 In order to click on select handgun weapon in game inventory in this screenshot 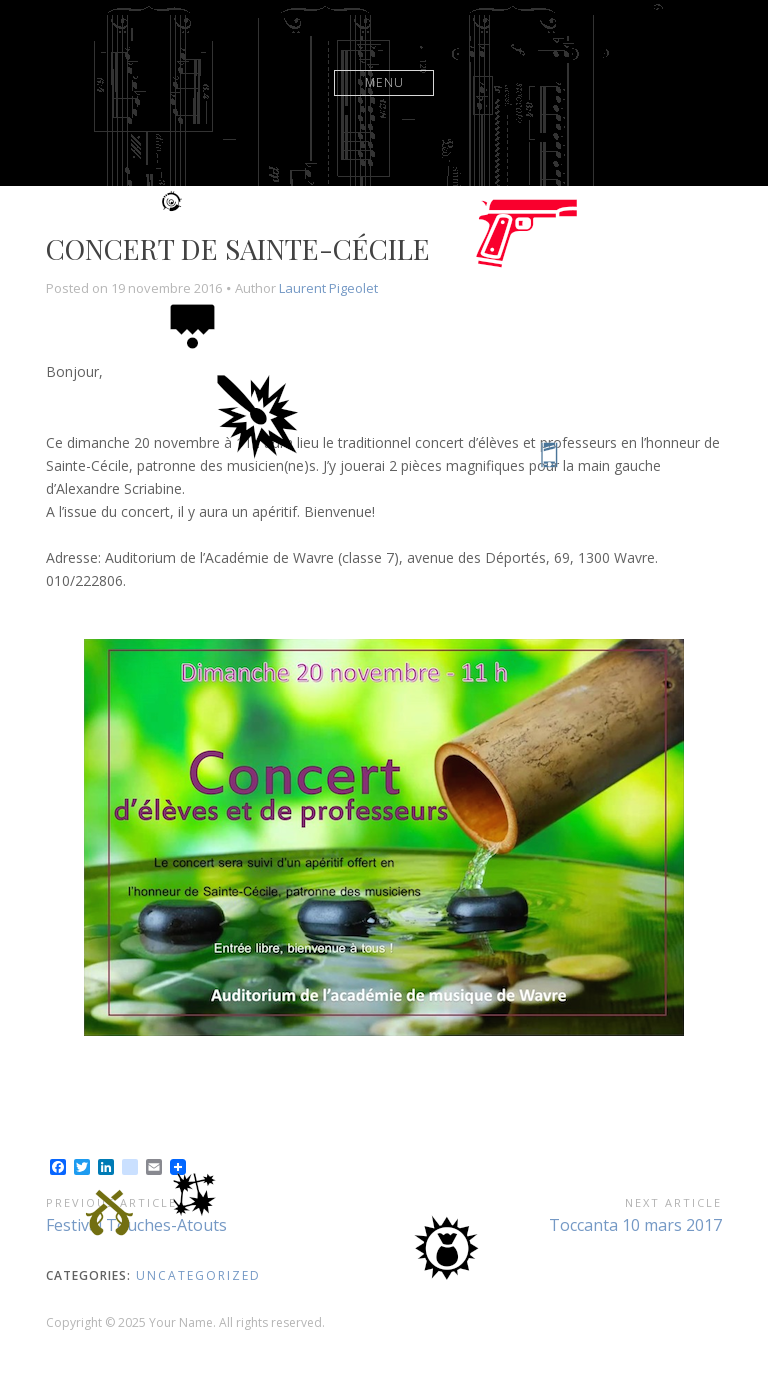, I will do `click(526, 233)`.